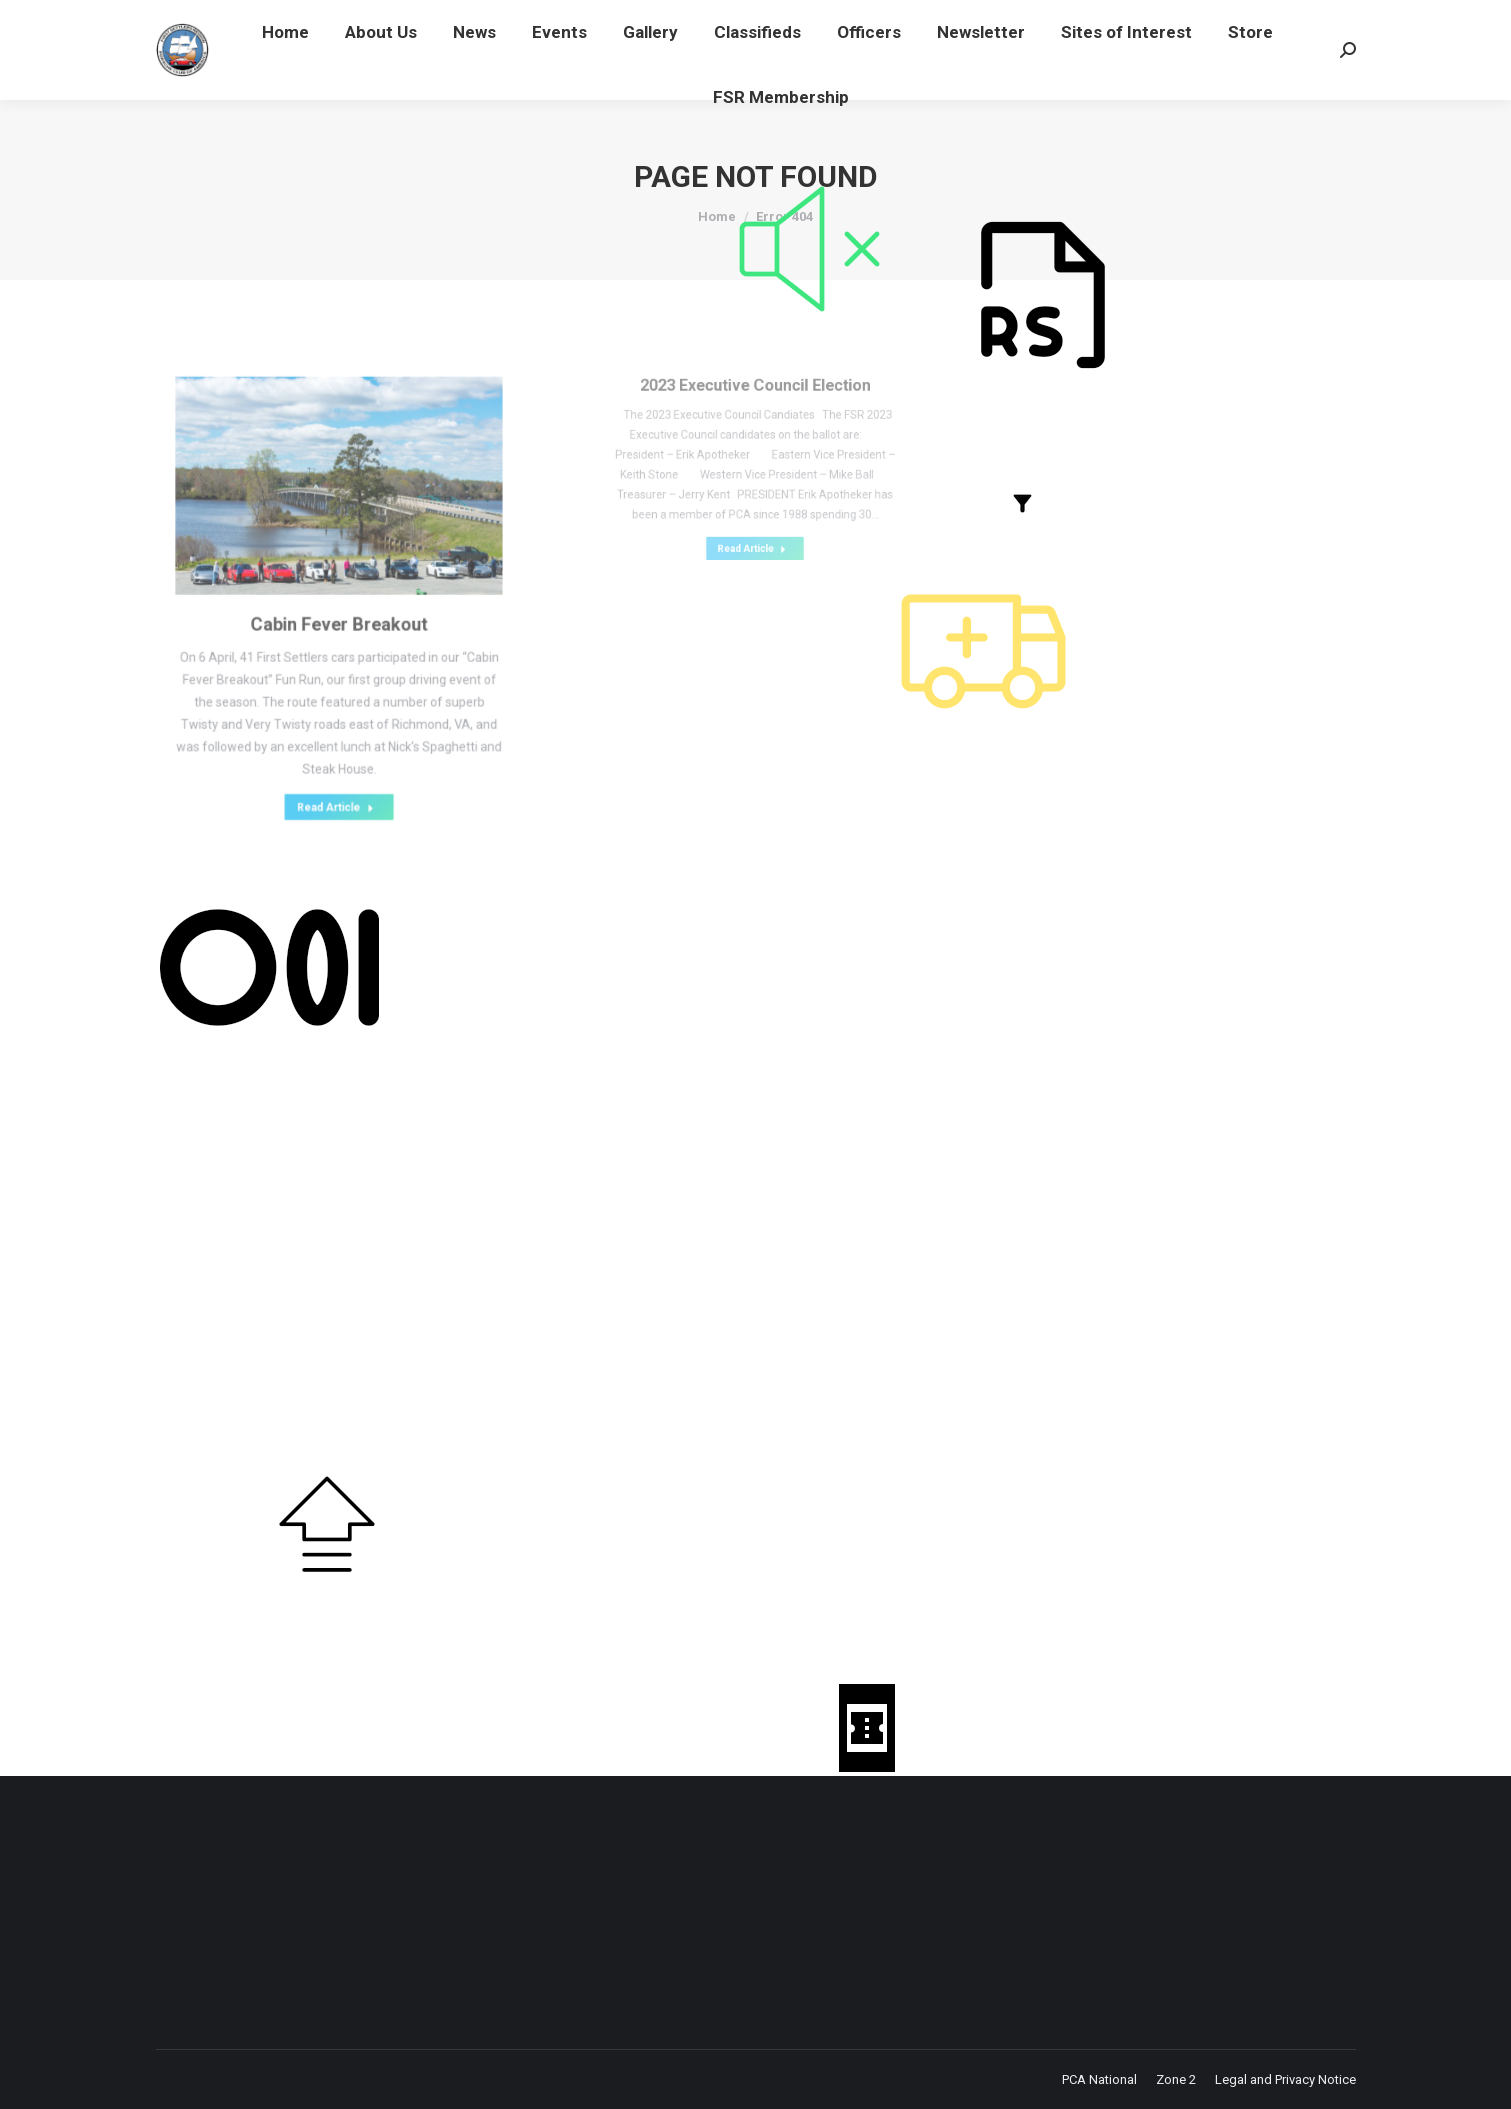 This screenshot has height=2109, width=1511. Describe the element at coordinates (269, 967) in the screenshot. I see `open the Medium app` at that location.